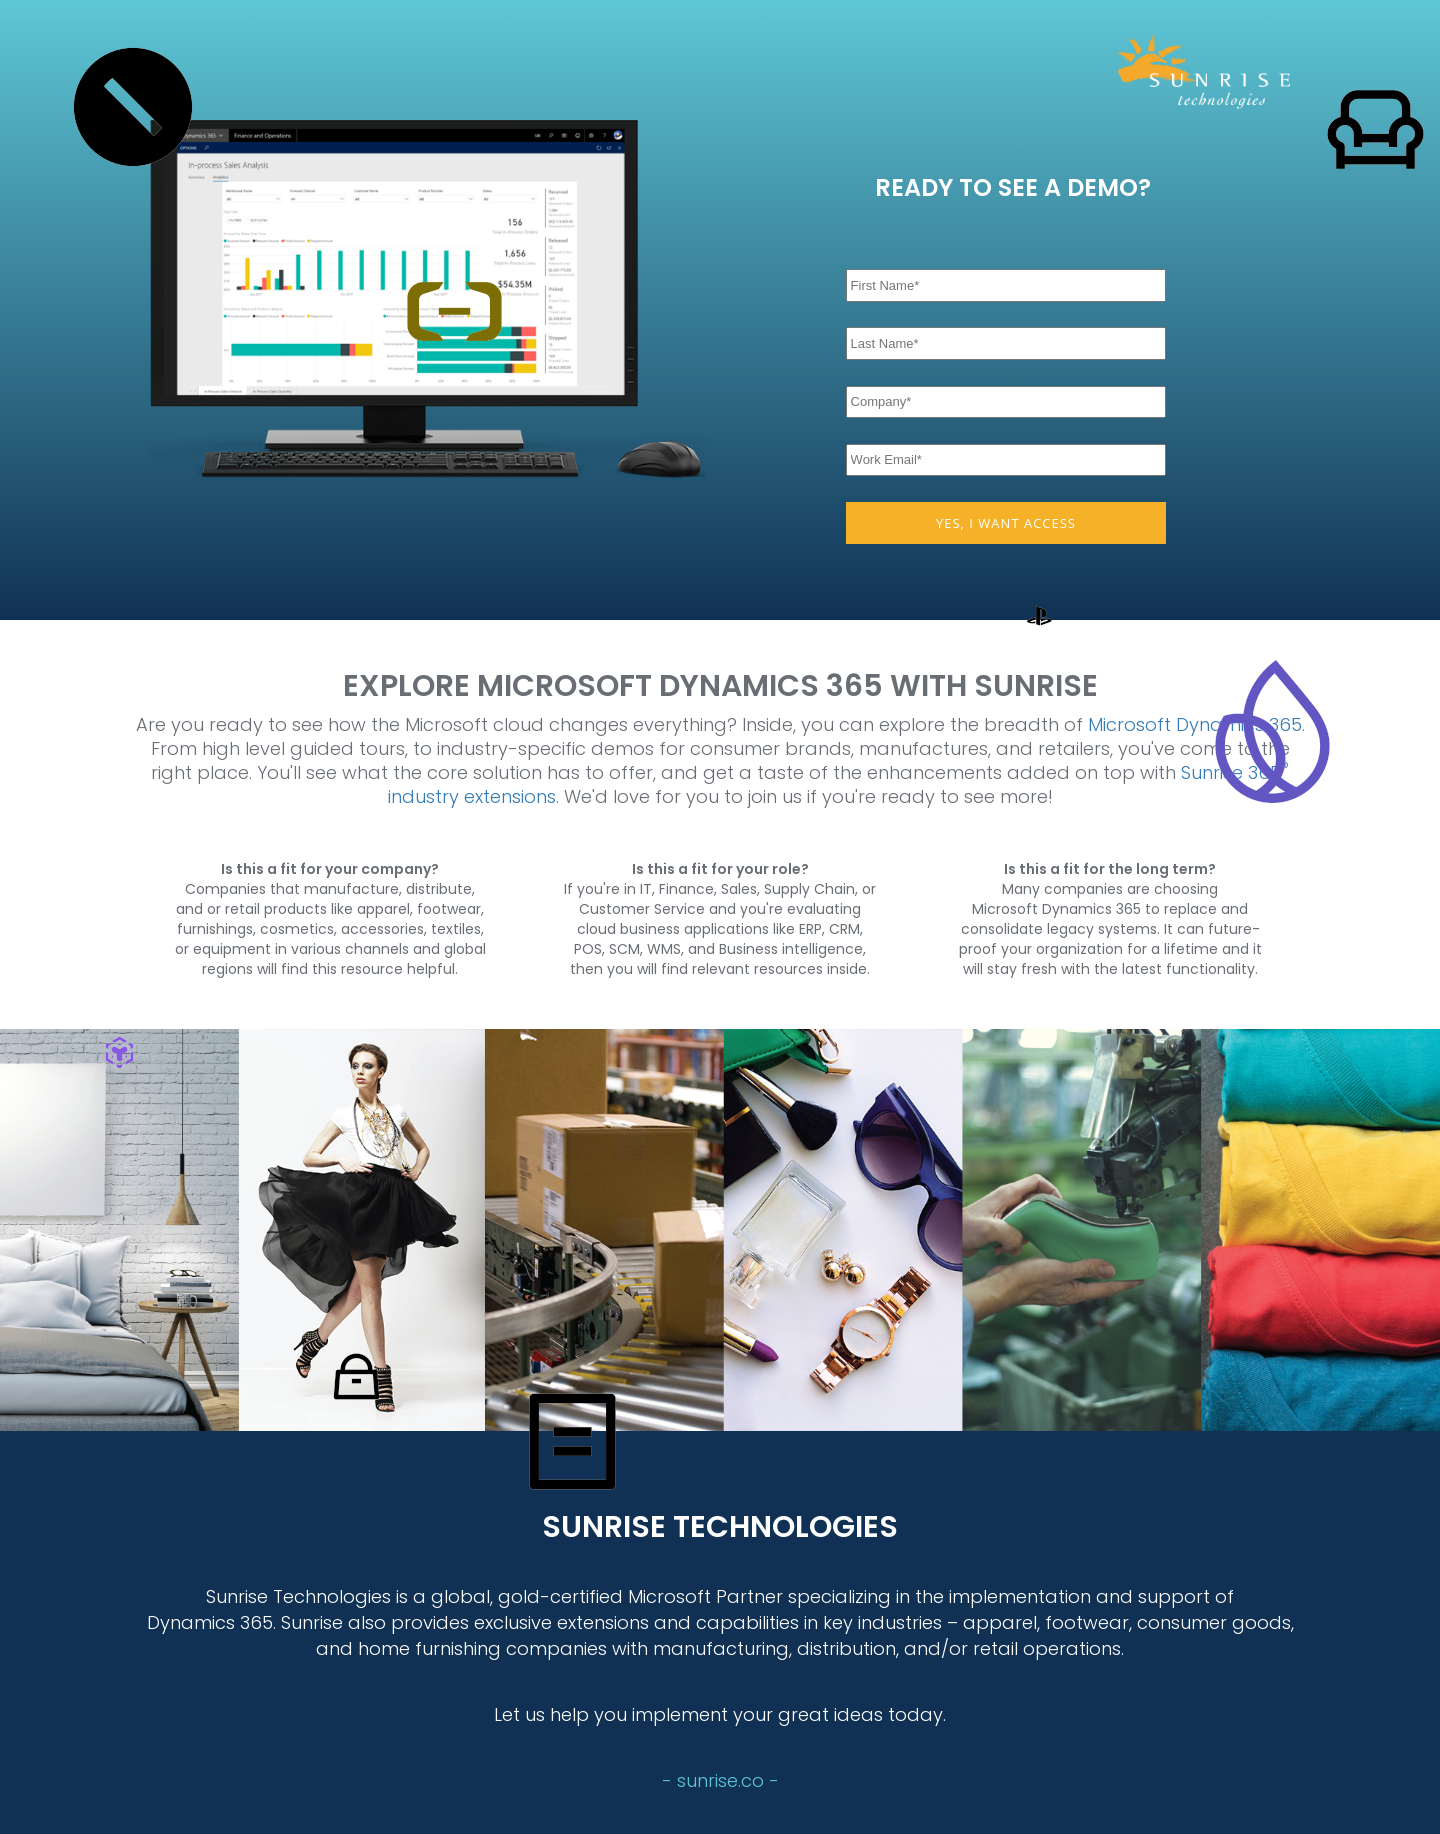  I want to click on open PlayStation app or services, so click(1039, 615).